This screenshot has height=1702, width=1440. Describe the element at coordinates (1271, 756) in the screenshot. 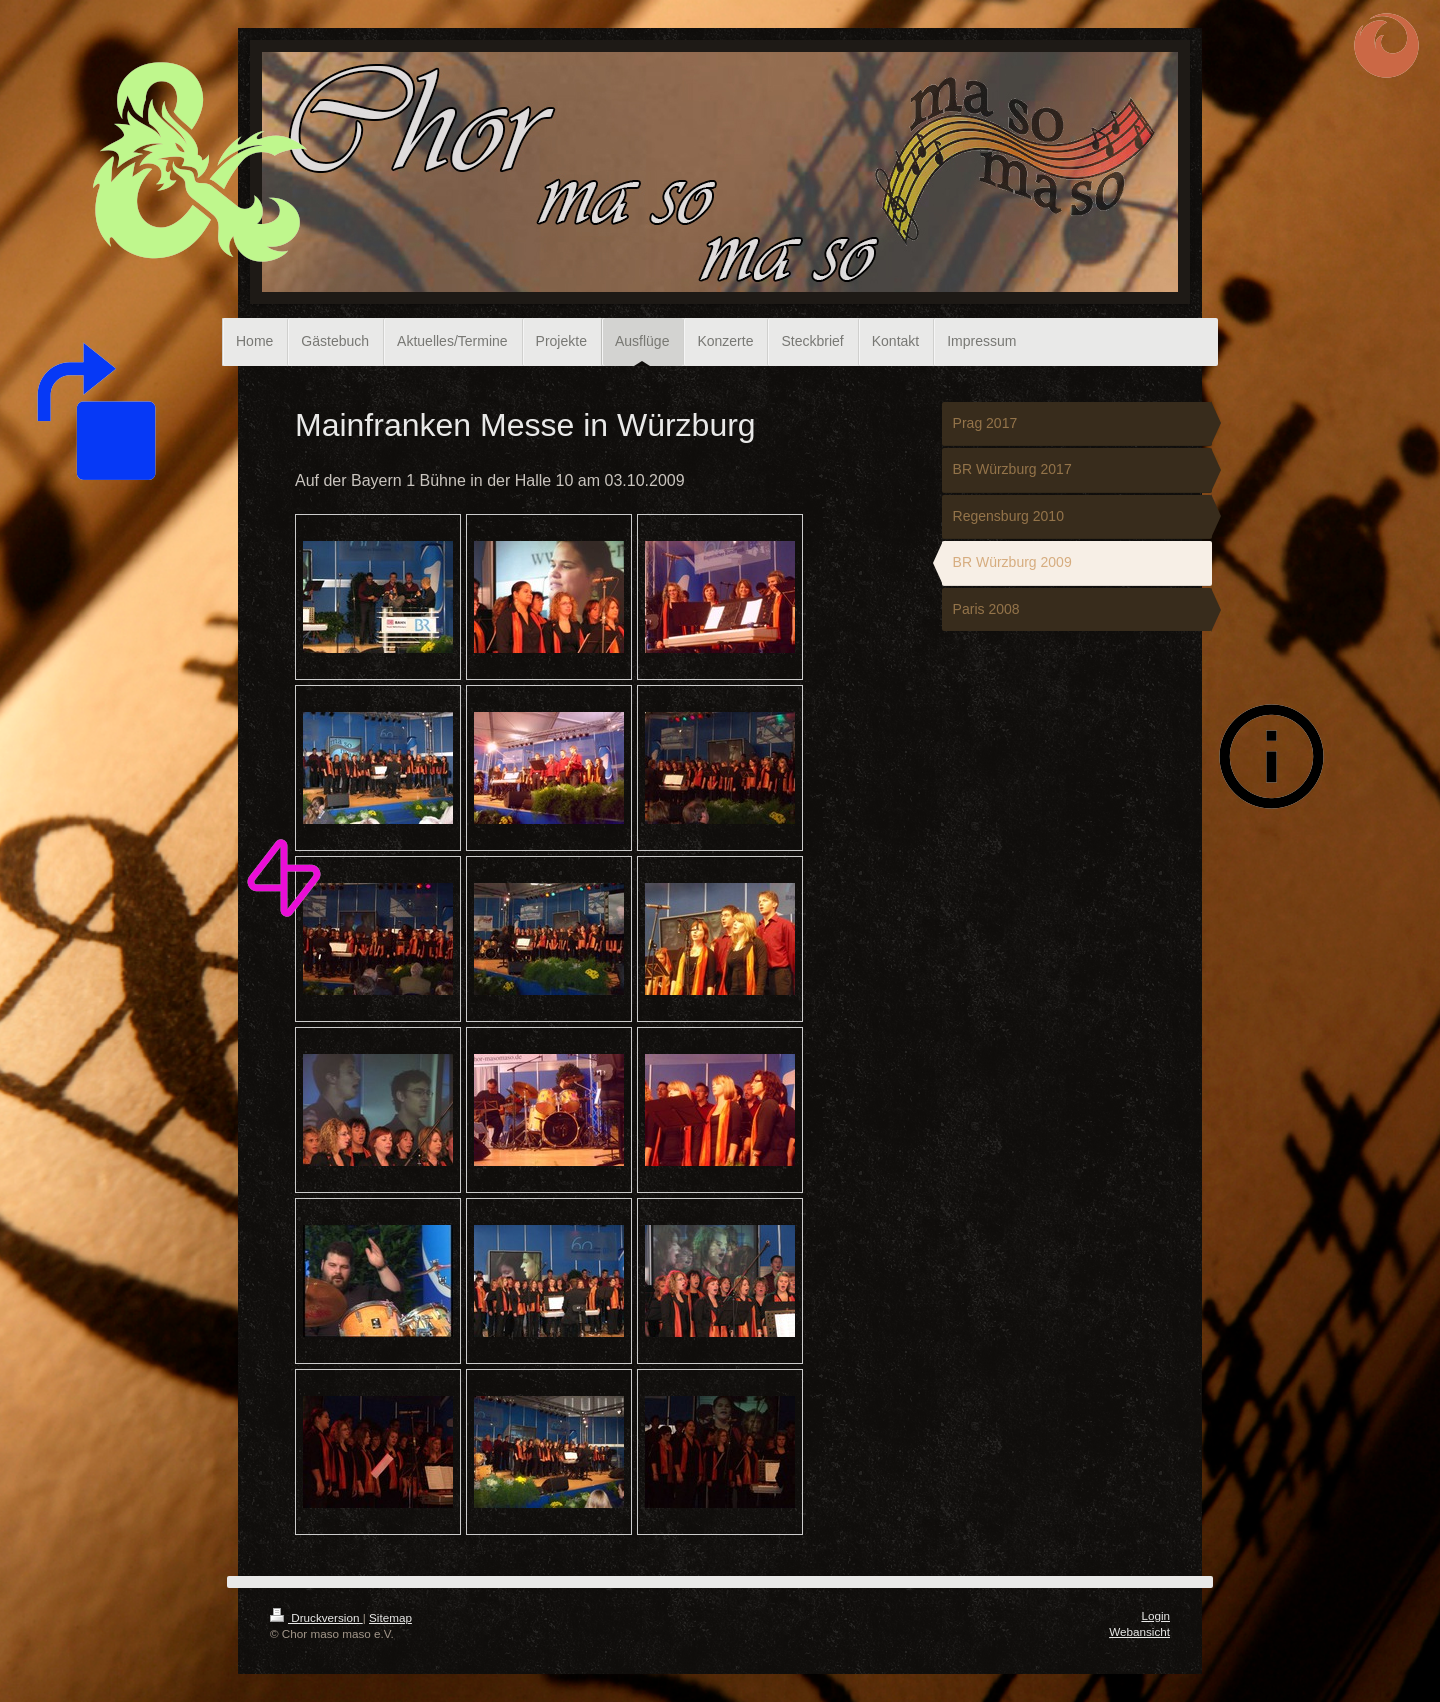

I see `view more information or details` at that location.